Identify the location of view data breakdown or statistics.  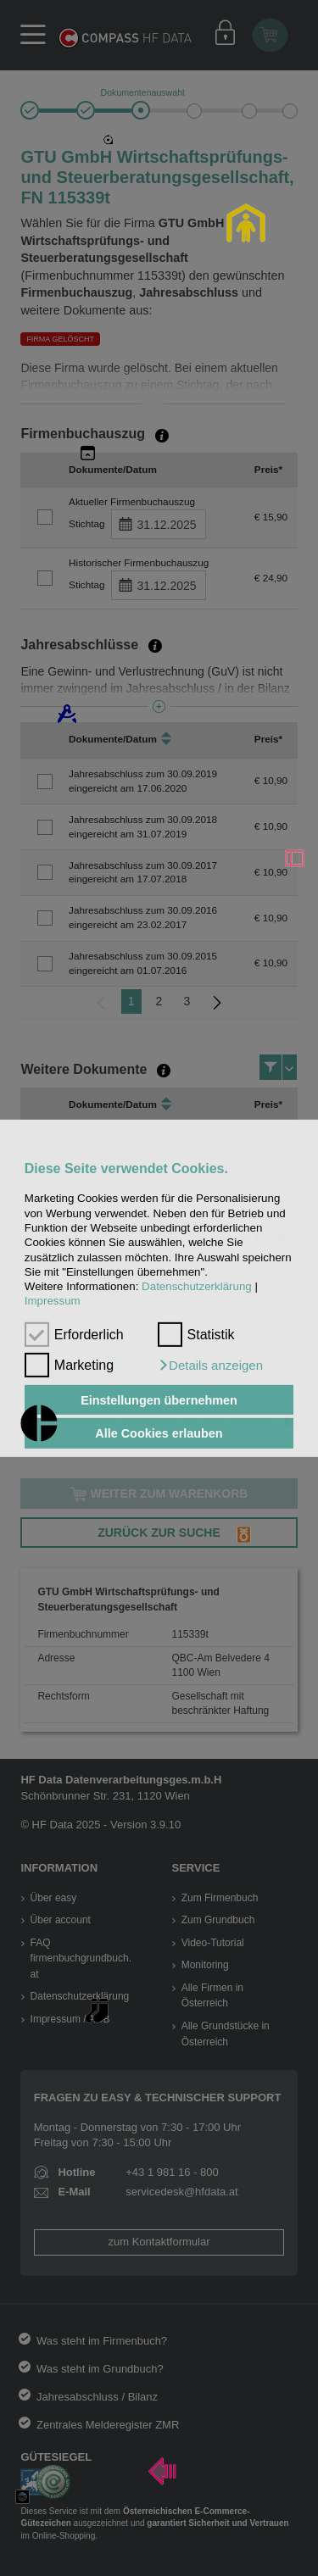
(39, 1423).